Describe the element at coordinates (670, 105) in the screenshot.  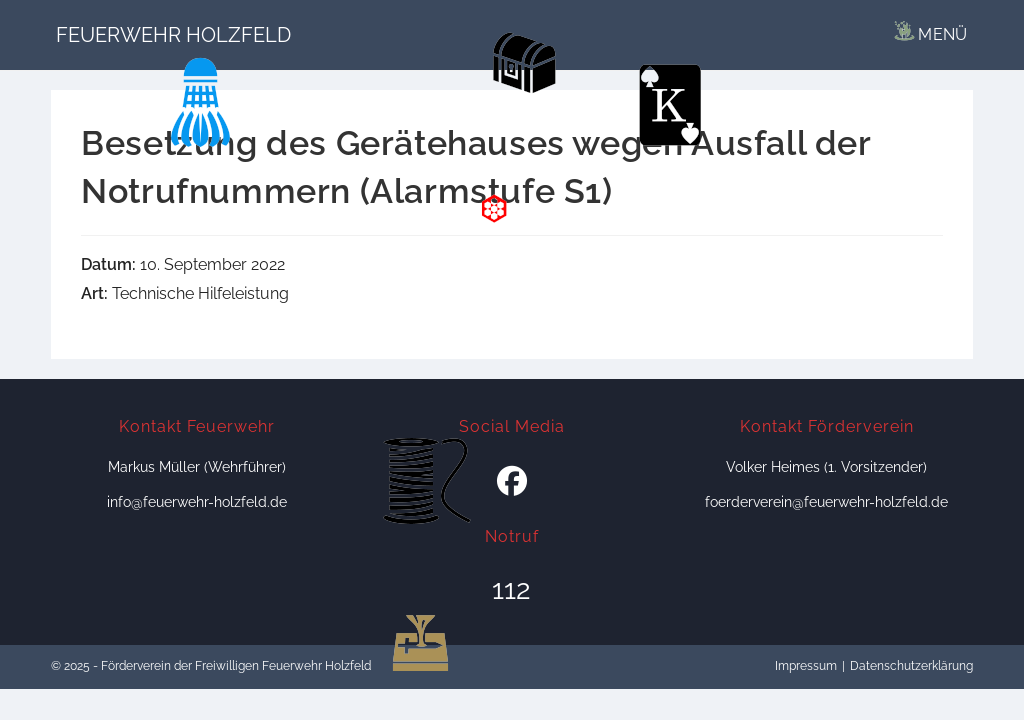
I see `king of spades playing card` at that location.